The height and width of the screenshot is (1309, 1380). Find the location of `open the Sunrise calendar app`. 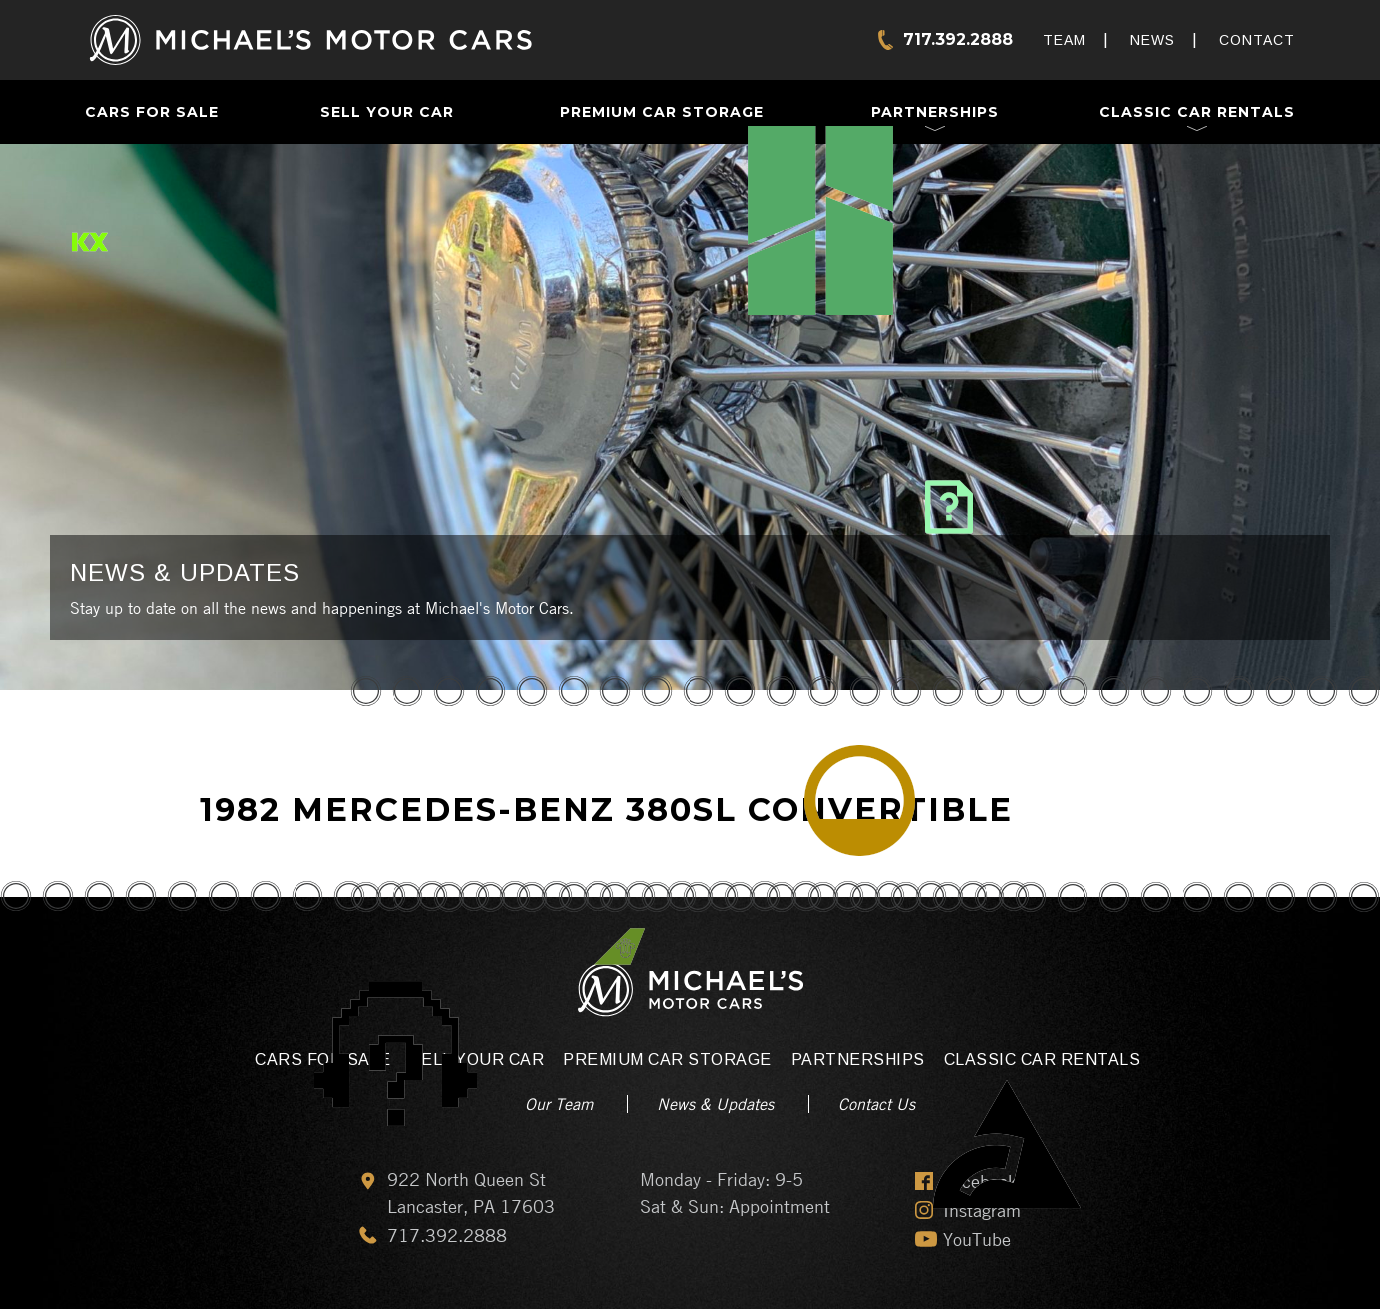

open the Sunrise calendar app is located at coordinates (859, 800).